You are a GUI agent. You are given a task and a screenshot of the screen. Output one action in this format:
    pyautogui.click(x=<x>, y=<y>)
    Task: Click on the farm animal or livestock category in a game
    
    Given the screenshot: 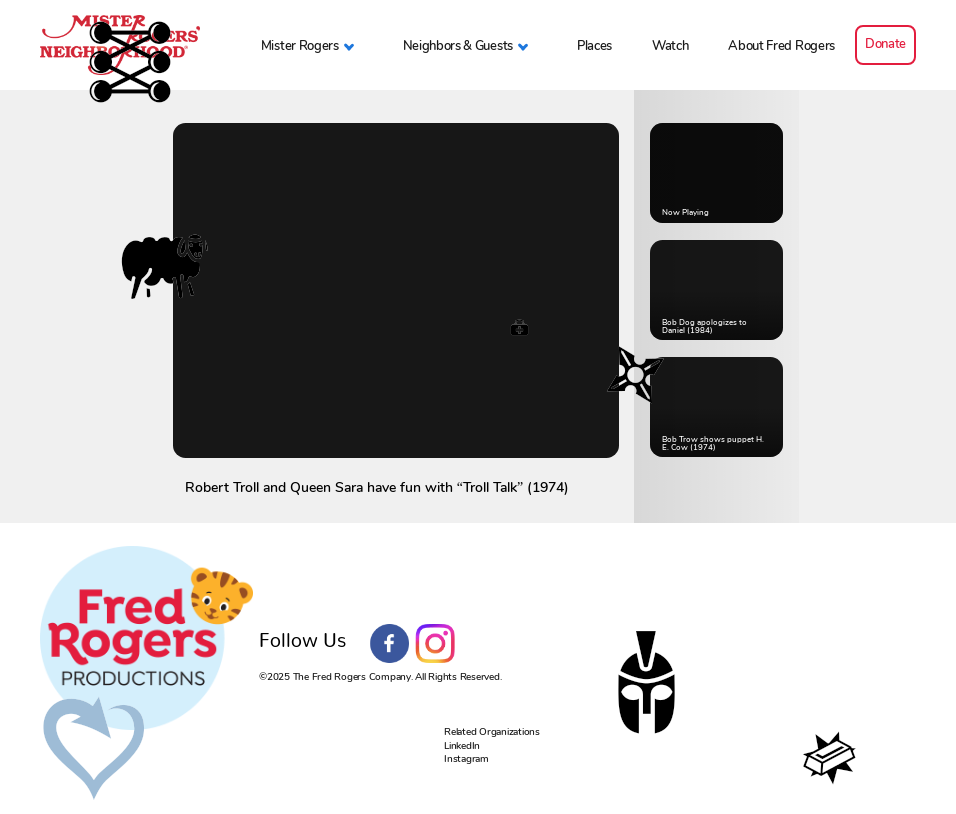 What is the action you would take?
    pyautogui.click(x=164, y=264)
    